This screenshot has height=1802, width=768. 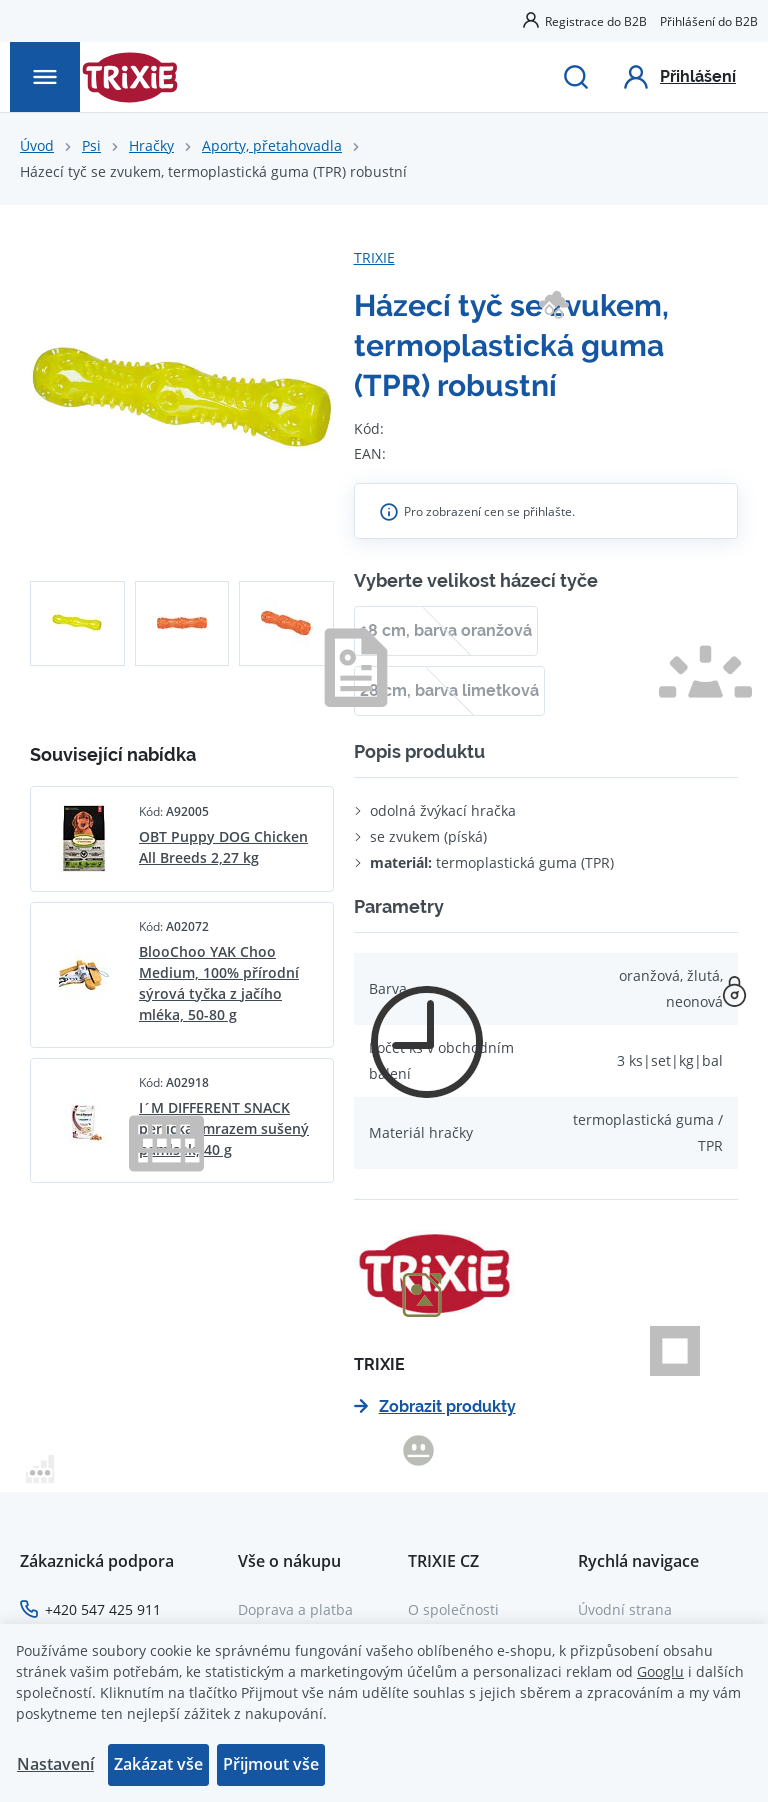 I want to click on maximize the current window to full screen, so click(x=675, y=1351).